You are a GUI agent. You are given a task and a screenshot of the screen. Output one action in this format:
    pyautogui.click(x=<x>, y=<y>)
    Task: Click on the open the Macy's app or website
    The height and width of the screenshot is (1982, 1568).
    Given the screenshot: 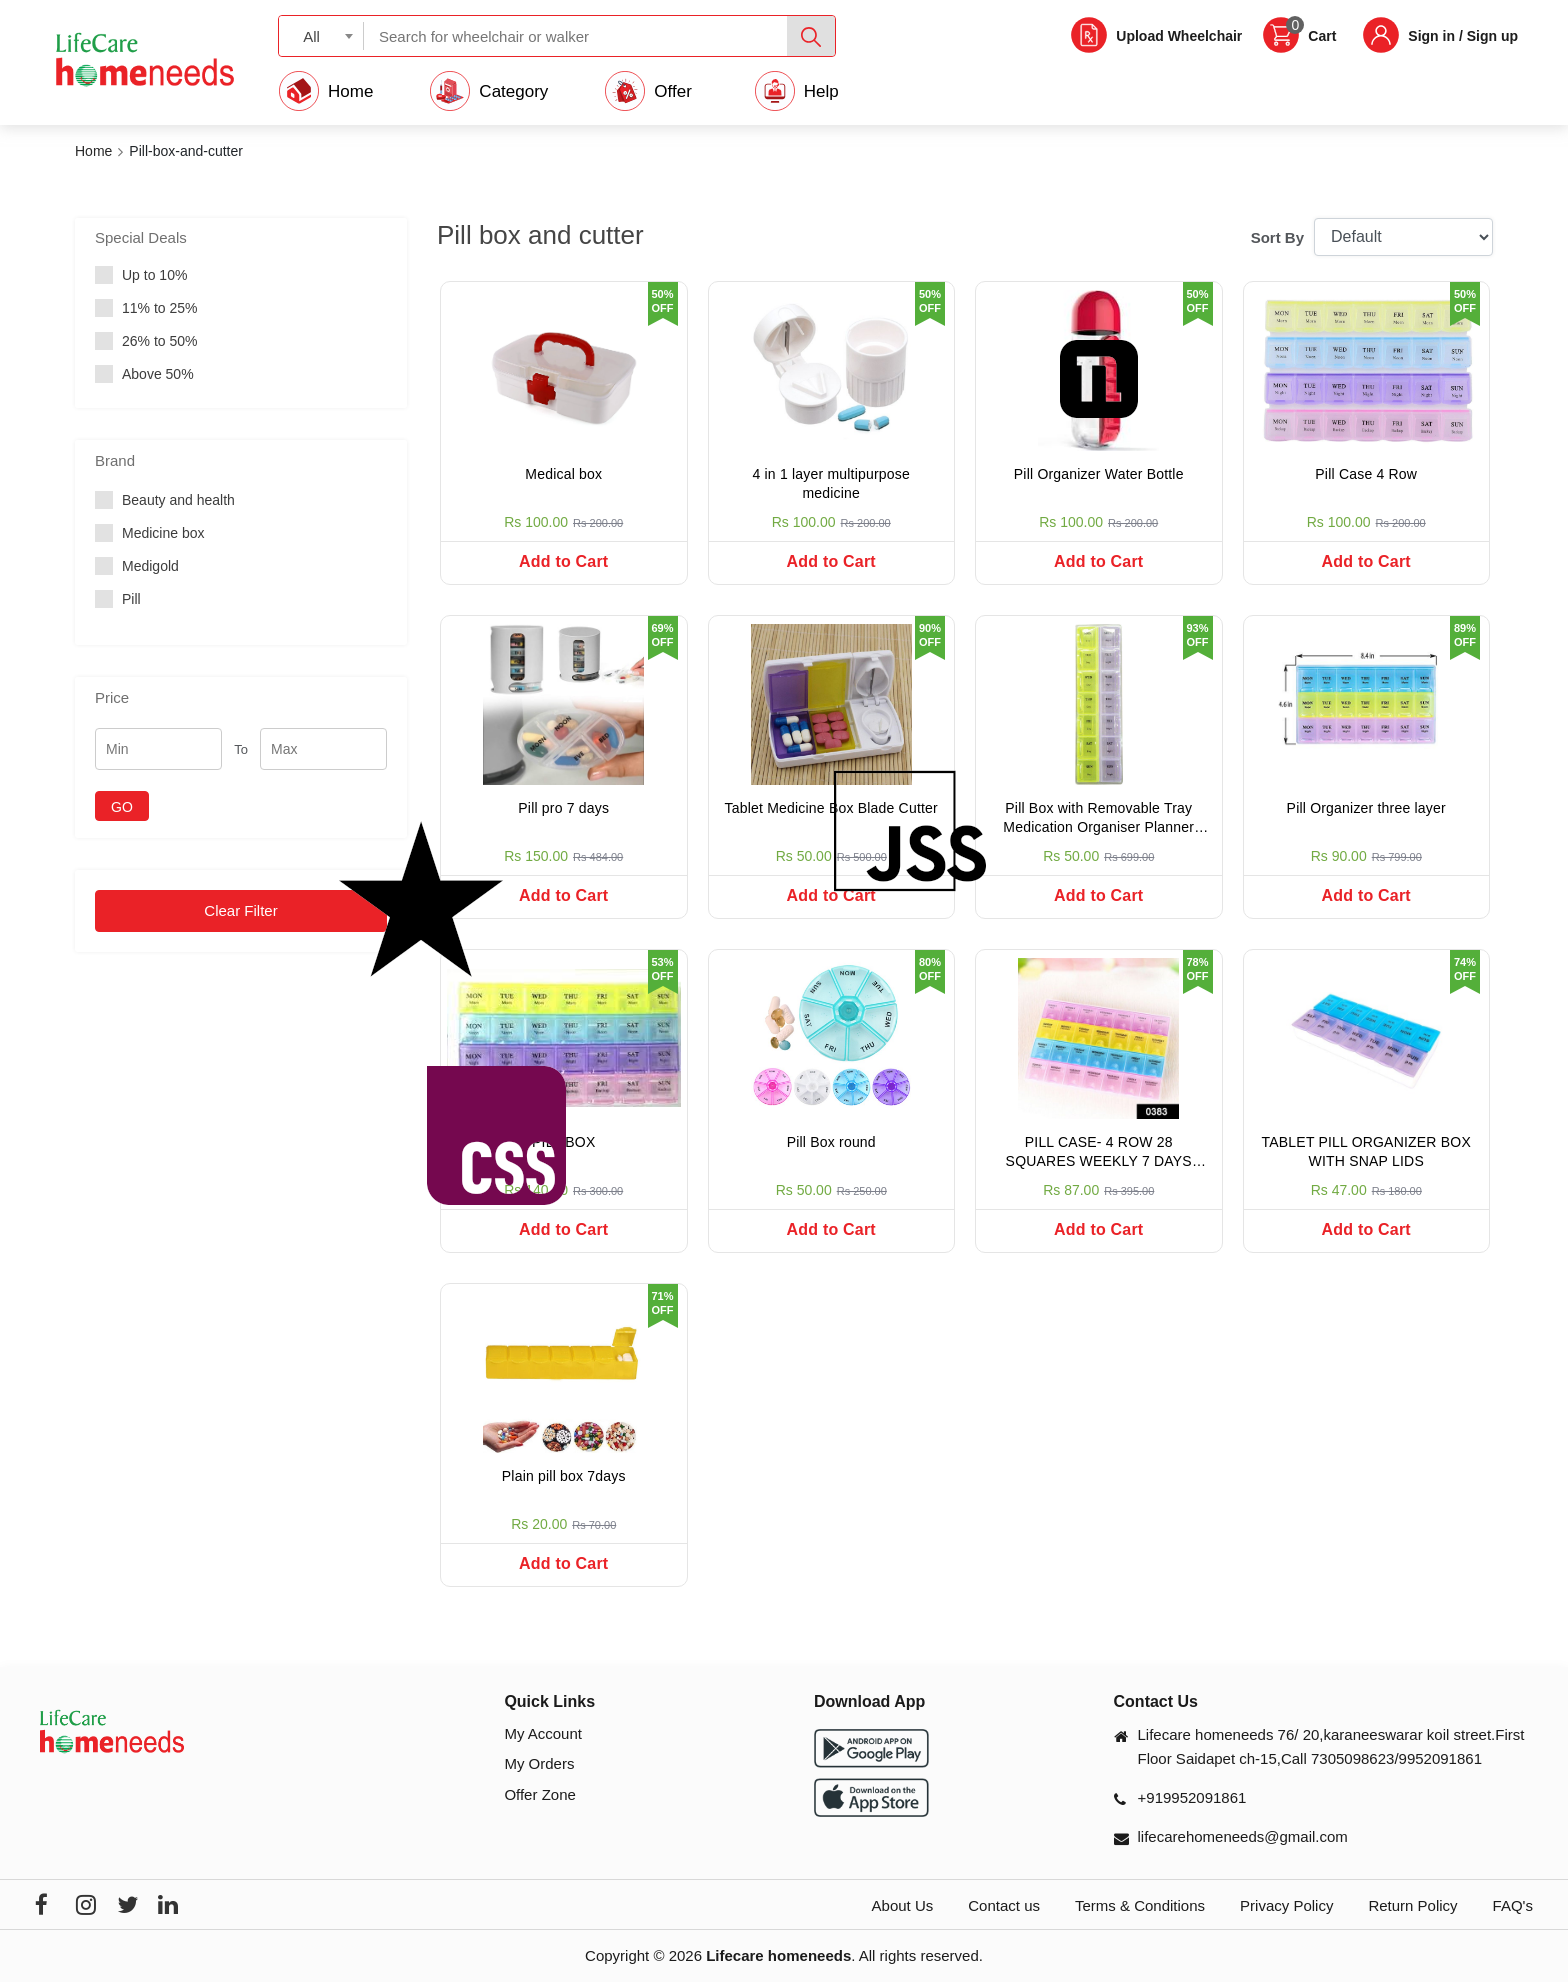 What is the action you would take?
    pyautogui.click(x=421, y=899)
    